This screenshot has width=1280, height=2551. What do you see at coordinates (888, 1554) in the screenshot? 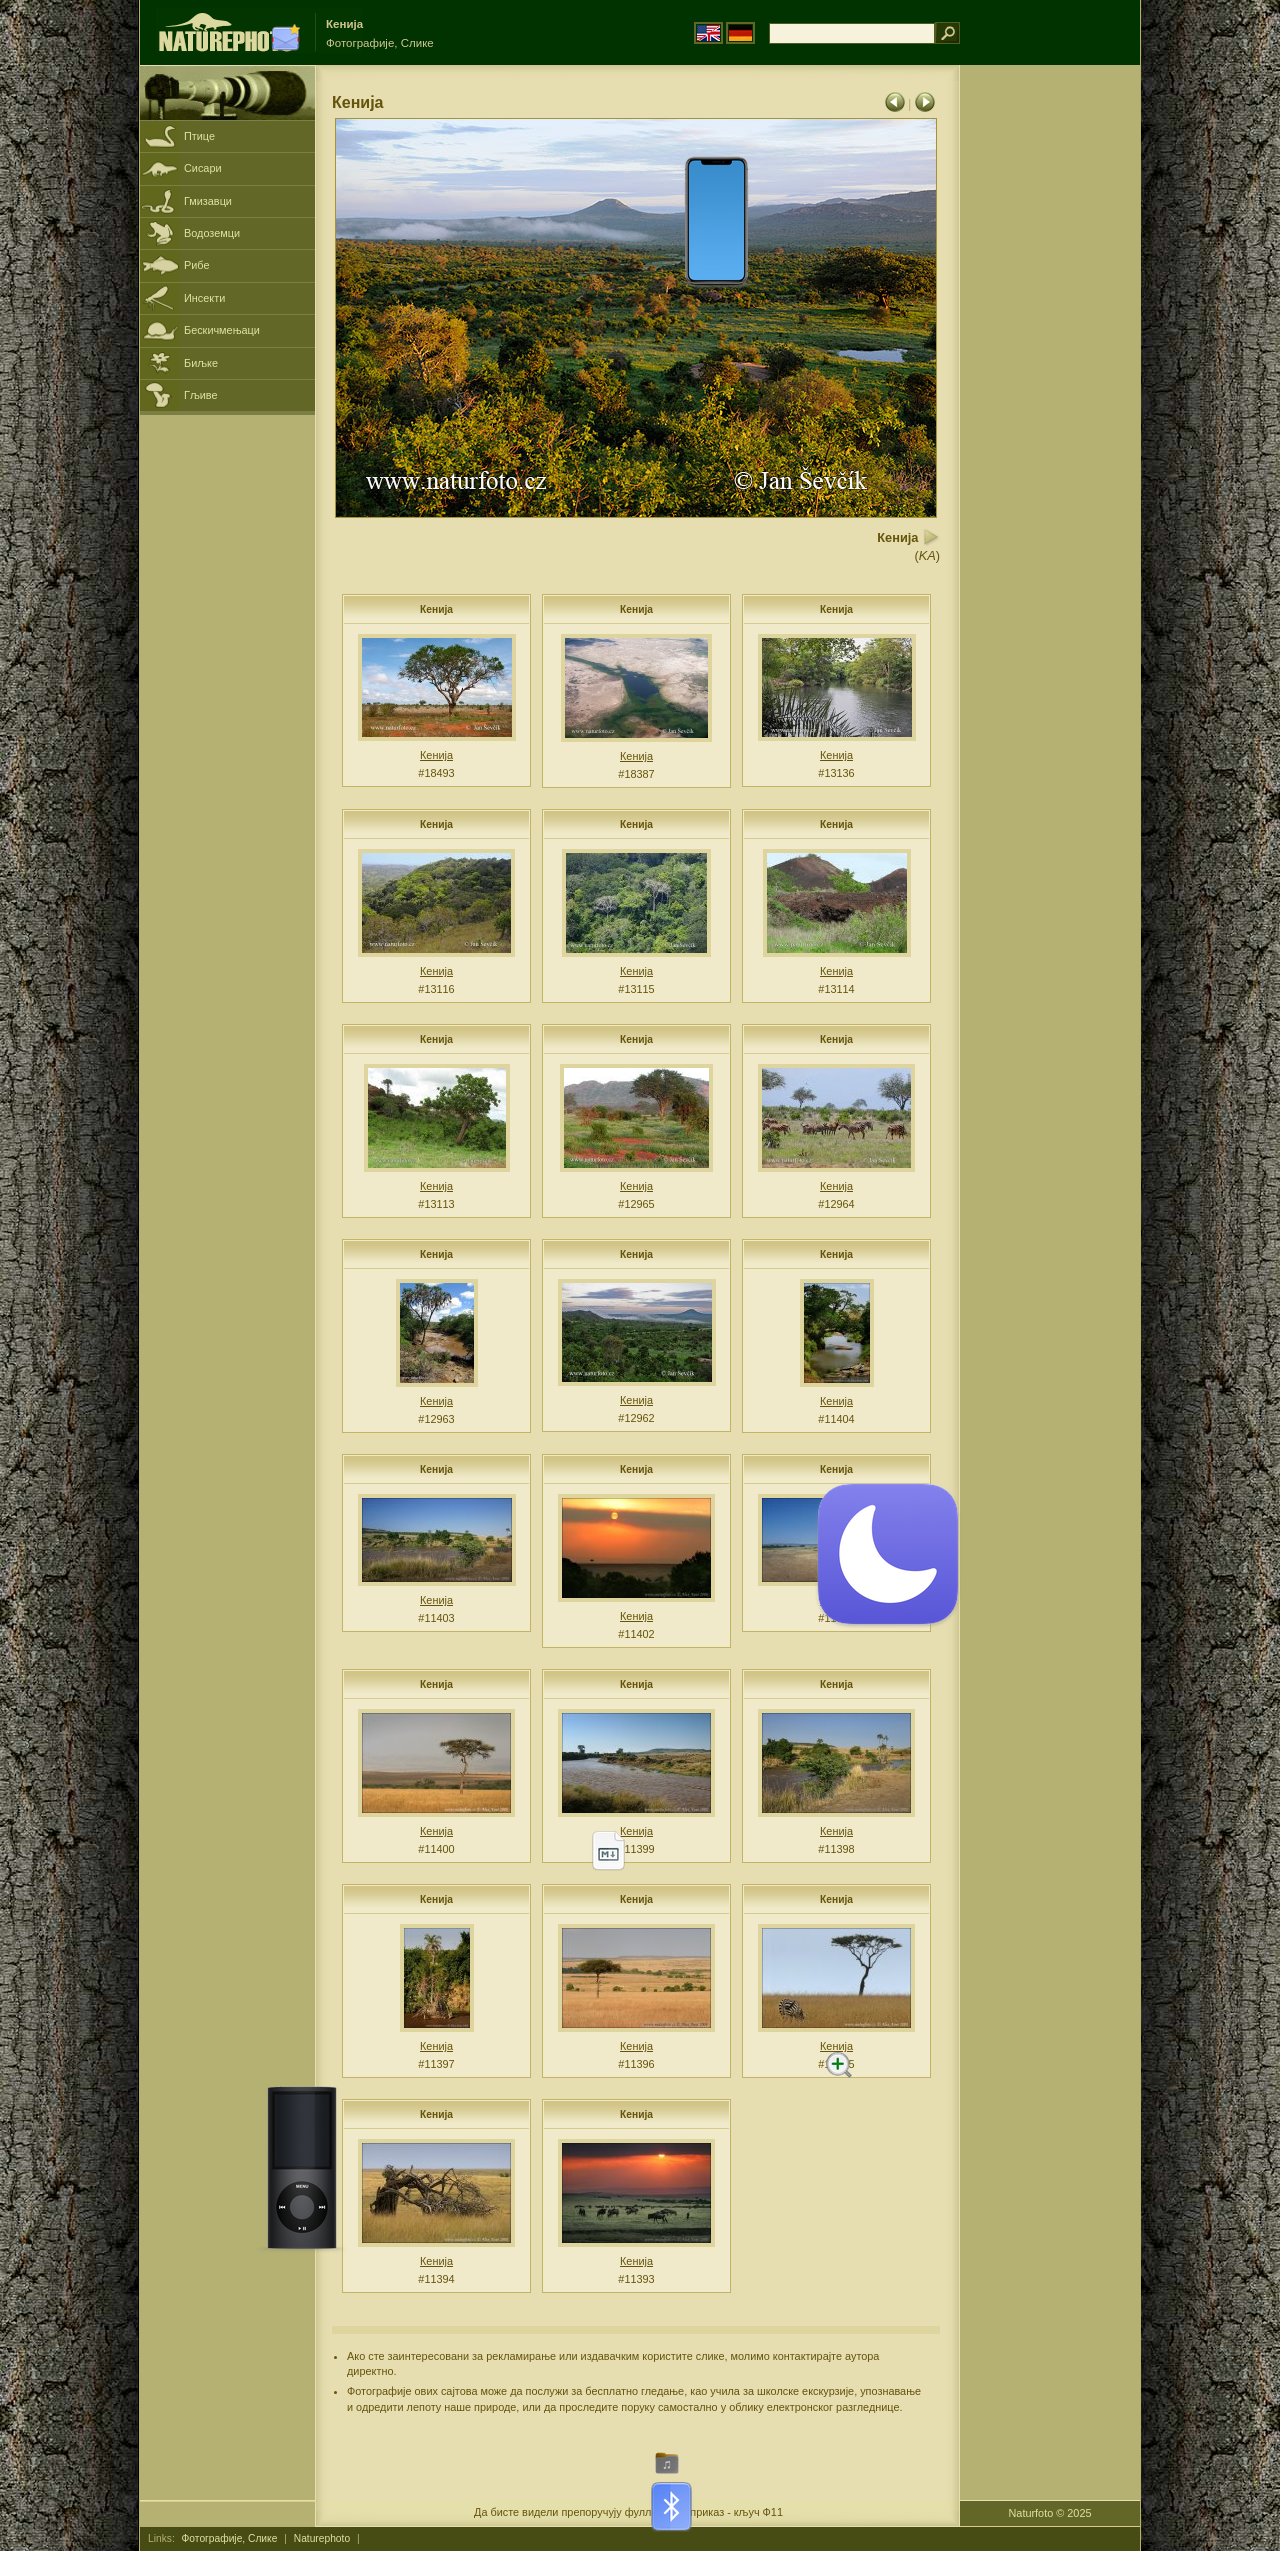
I see `enable focus mode to silence notifications` at bounding box center [888, 1554].